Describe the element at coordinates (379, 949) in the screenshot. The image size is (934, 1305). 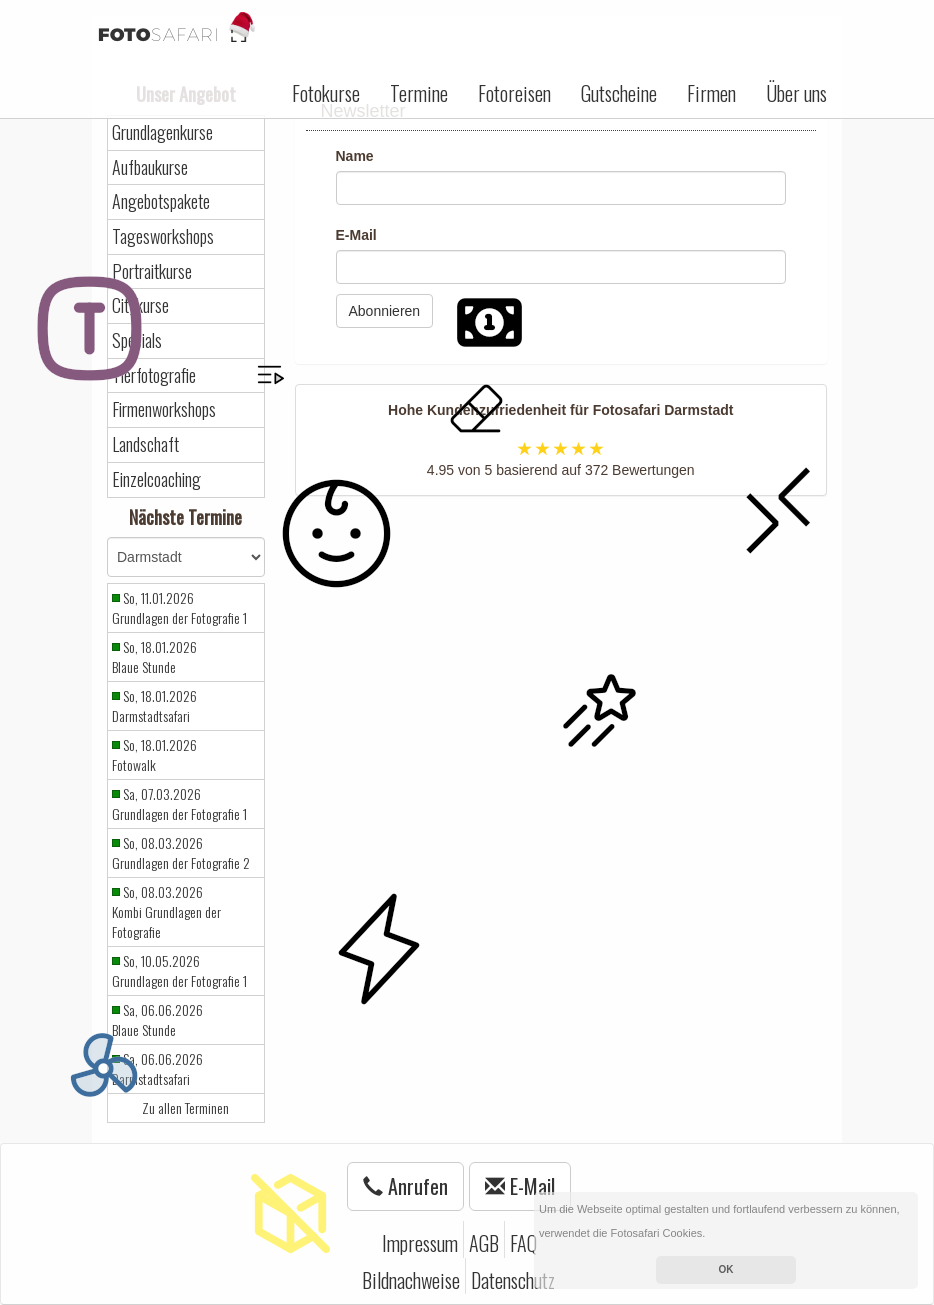
I see `indicates fast or instant action` at that location.